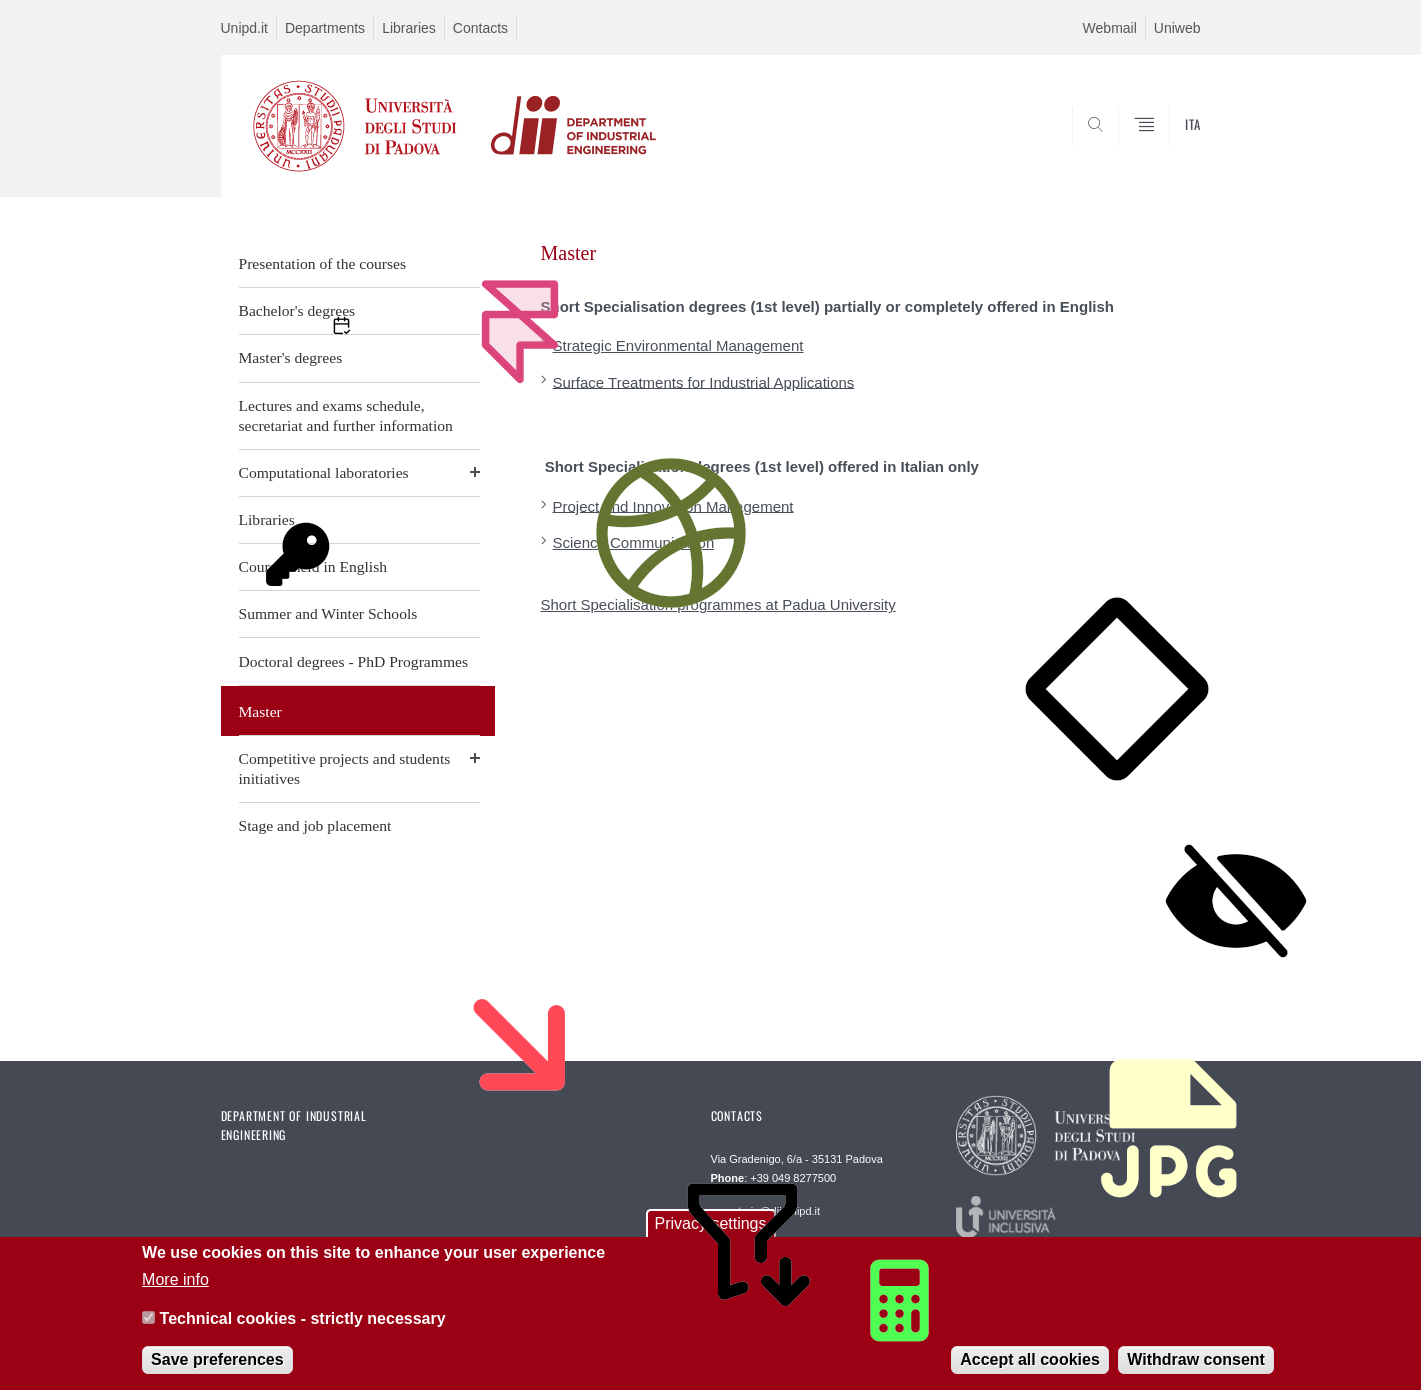 This screenshot has width=1421, height=1390. Describe the element at coordinates (671, 533) in the screenshot. I see `view dribbble profile` at that location.